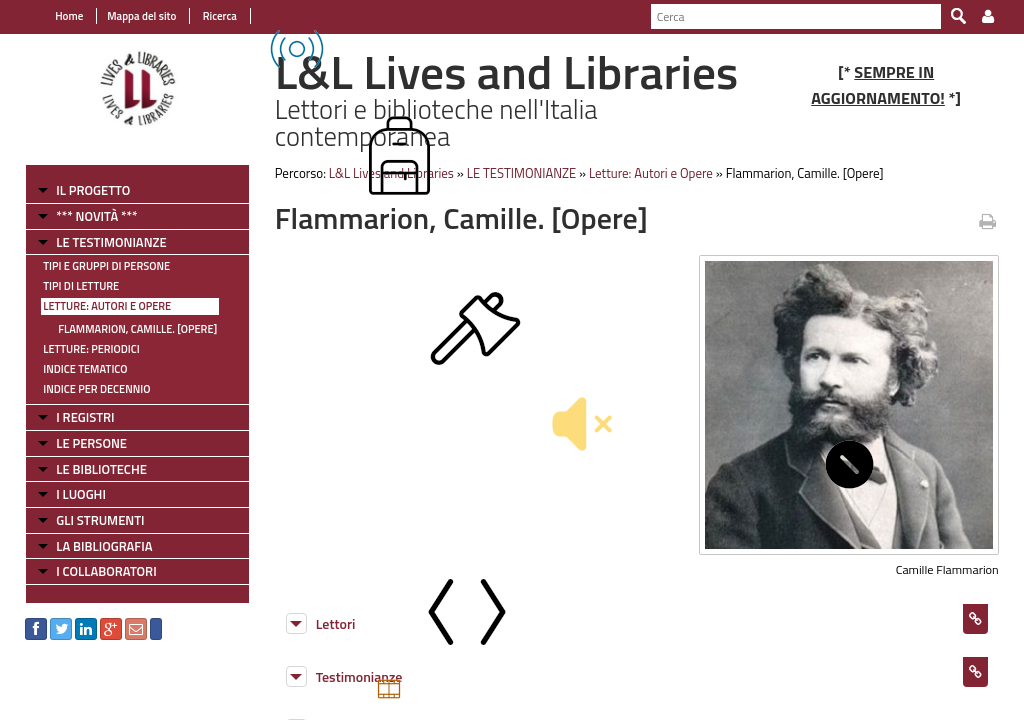 This screenshot has height=720, width=1024. I want to click on indicates a restricted or prohibited action, so click(849, 464).